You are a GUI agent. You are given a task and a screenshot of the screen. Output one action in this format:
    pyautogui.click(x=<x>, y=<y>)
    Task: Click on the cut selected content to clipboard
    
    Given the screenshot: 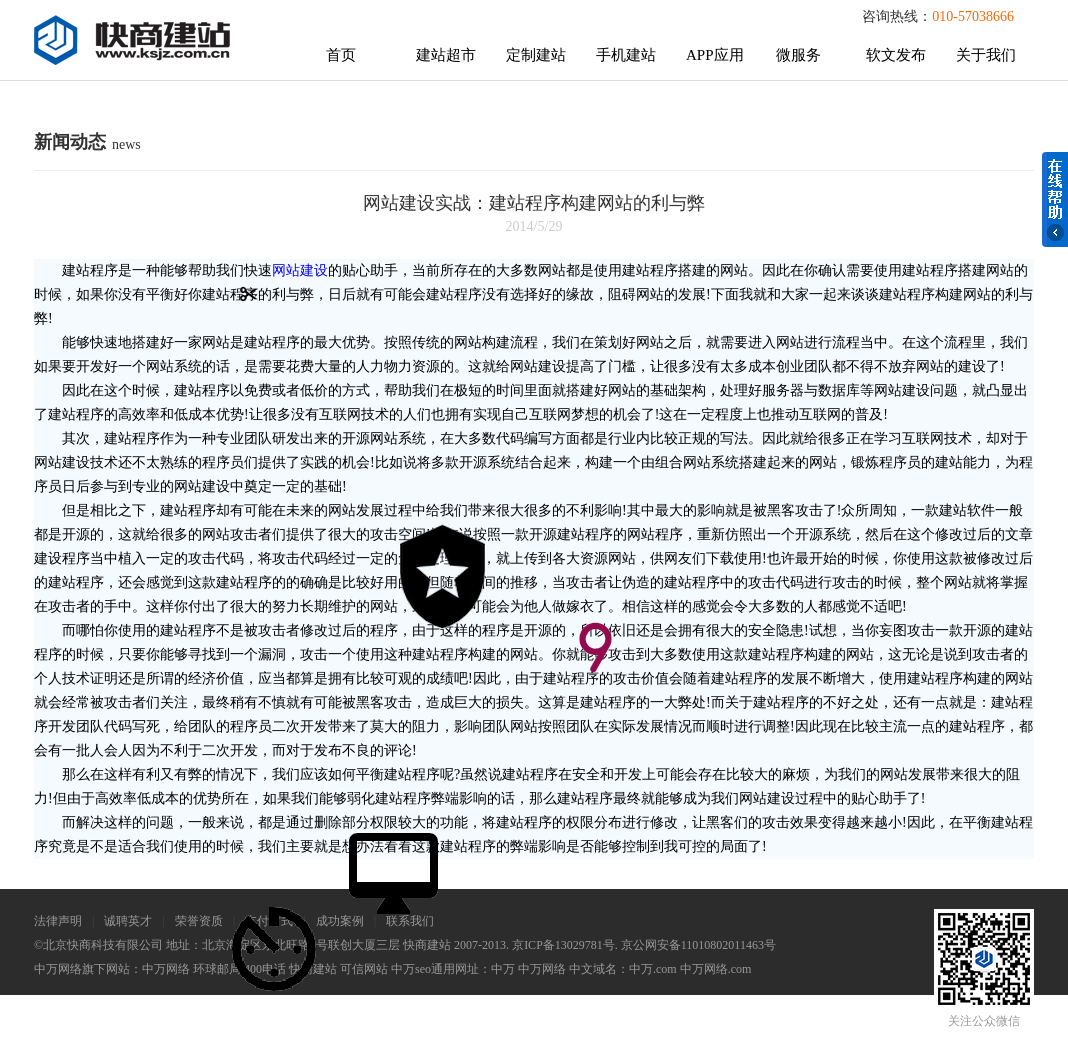 What is the action you would take?
    pyautogui.click(x=249, y=294)
    